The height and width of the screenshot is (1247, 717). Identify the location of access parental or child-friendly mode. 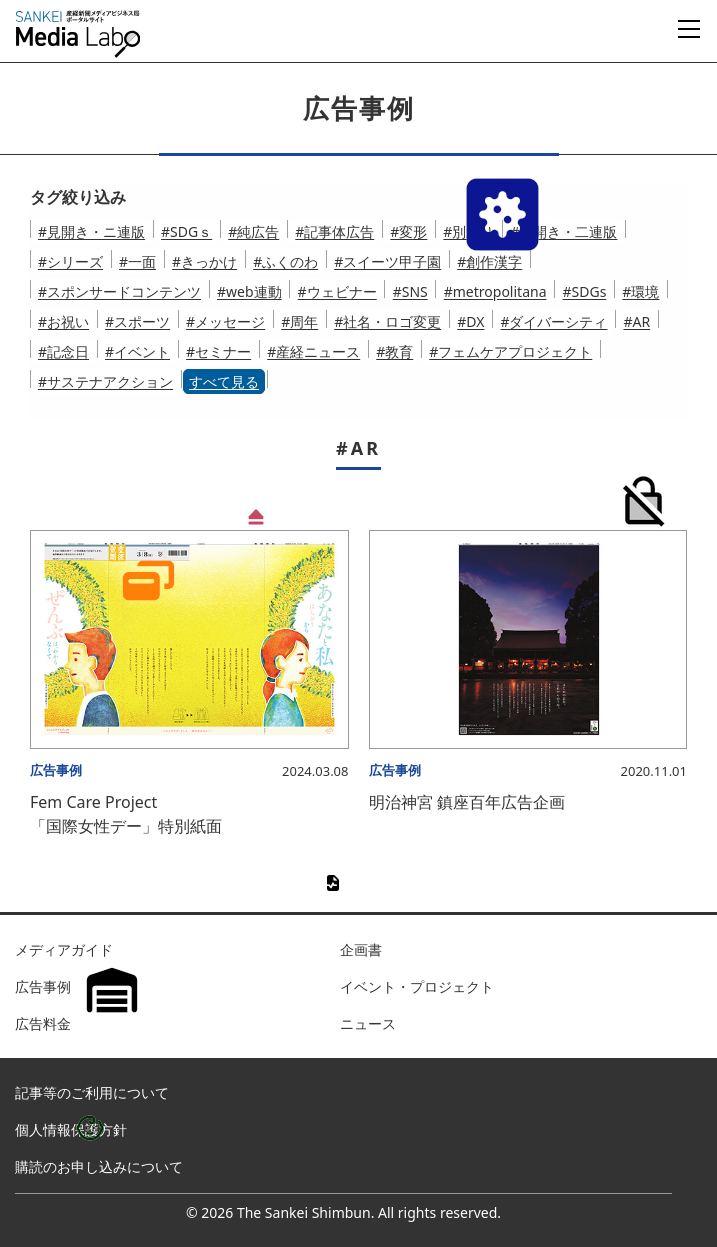
(90, 1128).